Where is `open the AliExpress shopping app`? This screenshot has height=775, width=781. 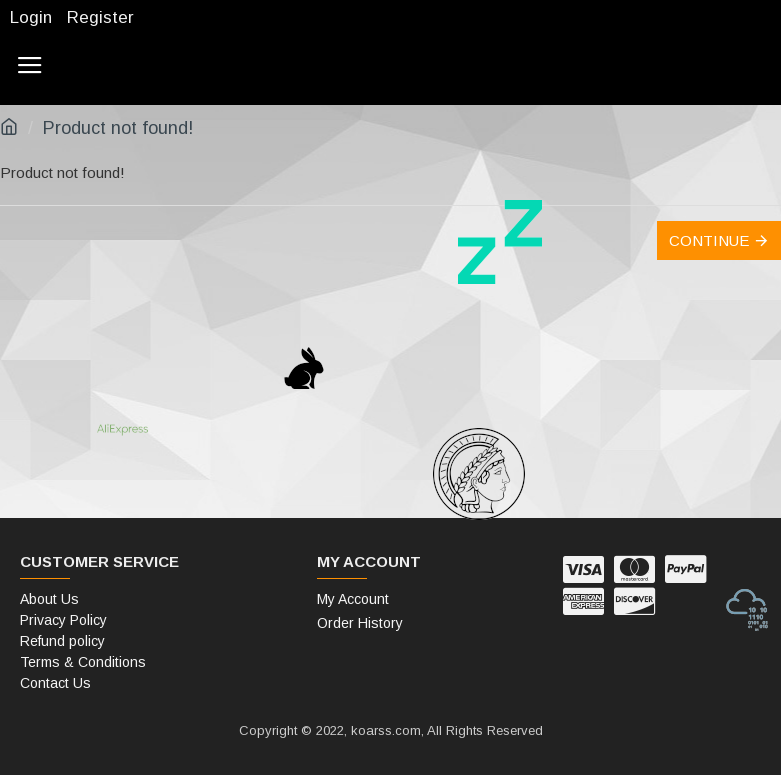
open the AliExpress shopping app is located at coordinates (122, 429).